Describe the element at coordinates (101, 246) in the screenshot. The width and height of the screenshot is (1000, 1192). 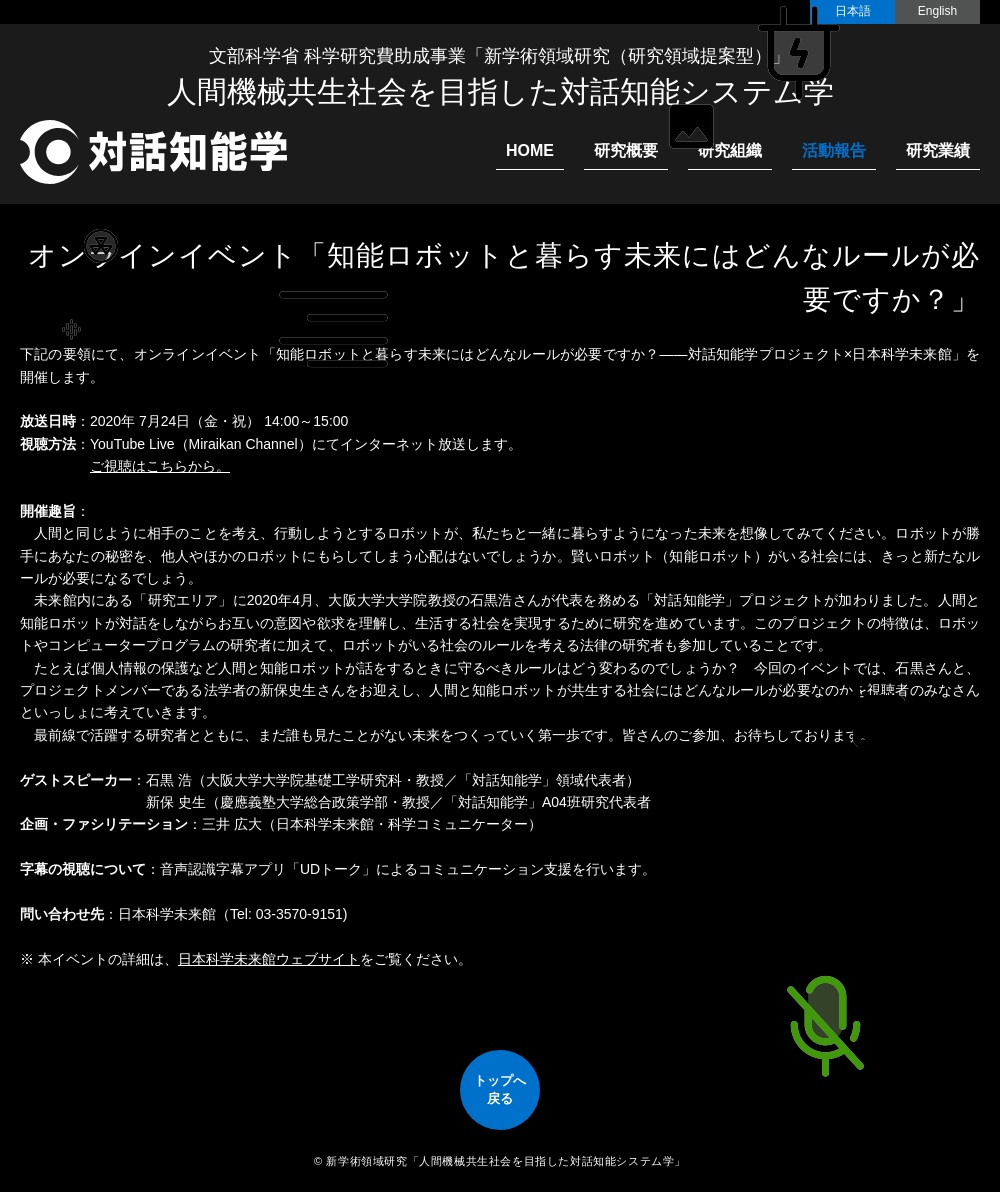
I see `fallout shelter location indicator` at that location.